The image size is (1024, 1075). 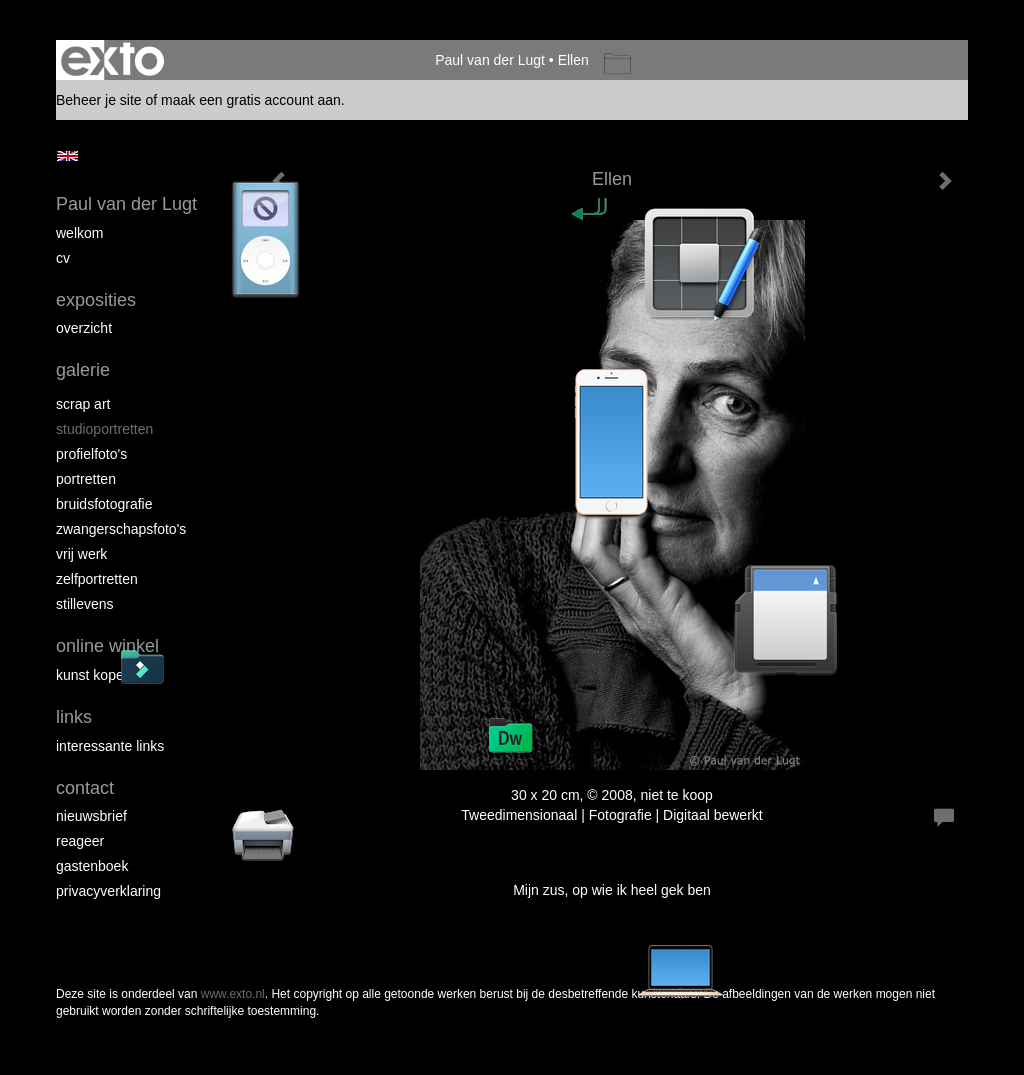 I want to click on browse network printers via SMB protocol, so click(x=263, y=835).